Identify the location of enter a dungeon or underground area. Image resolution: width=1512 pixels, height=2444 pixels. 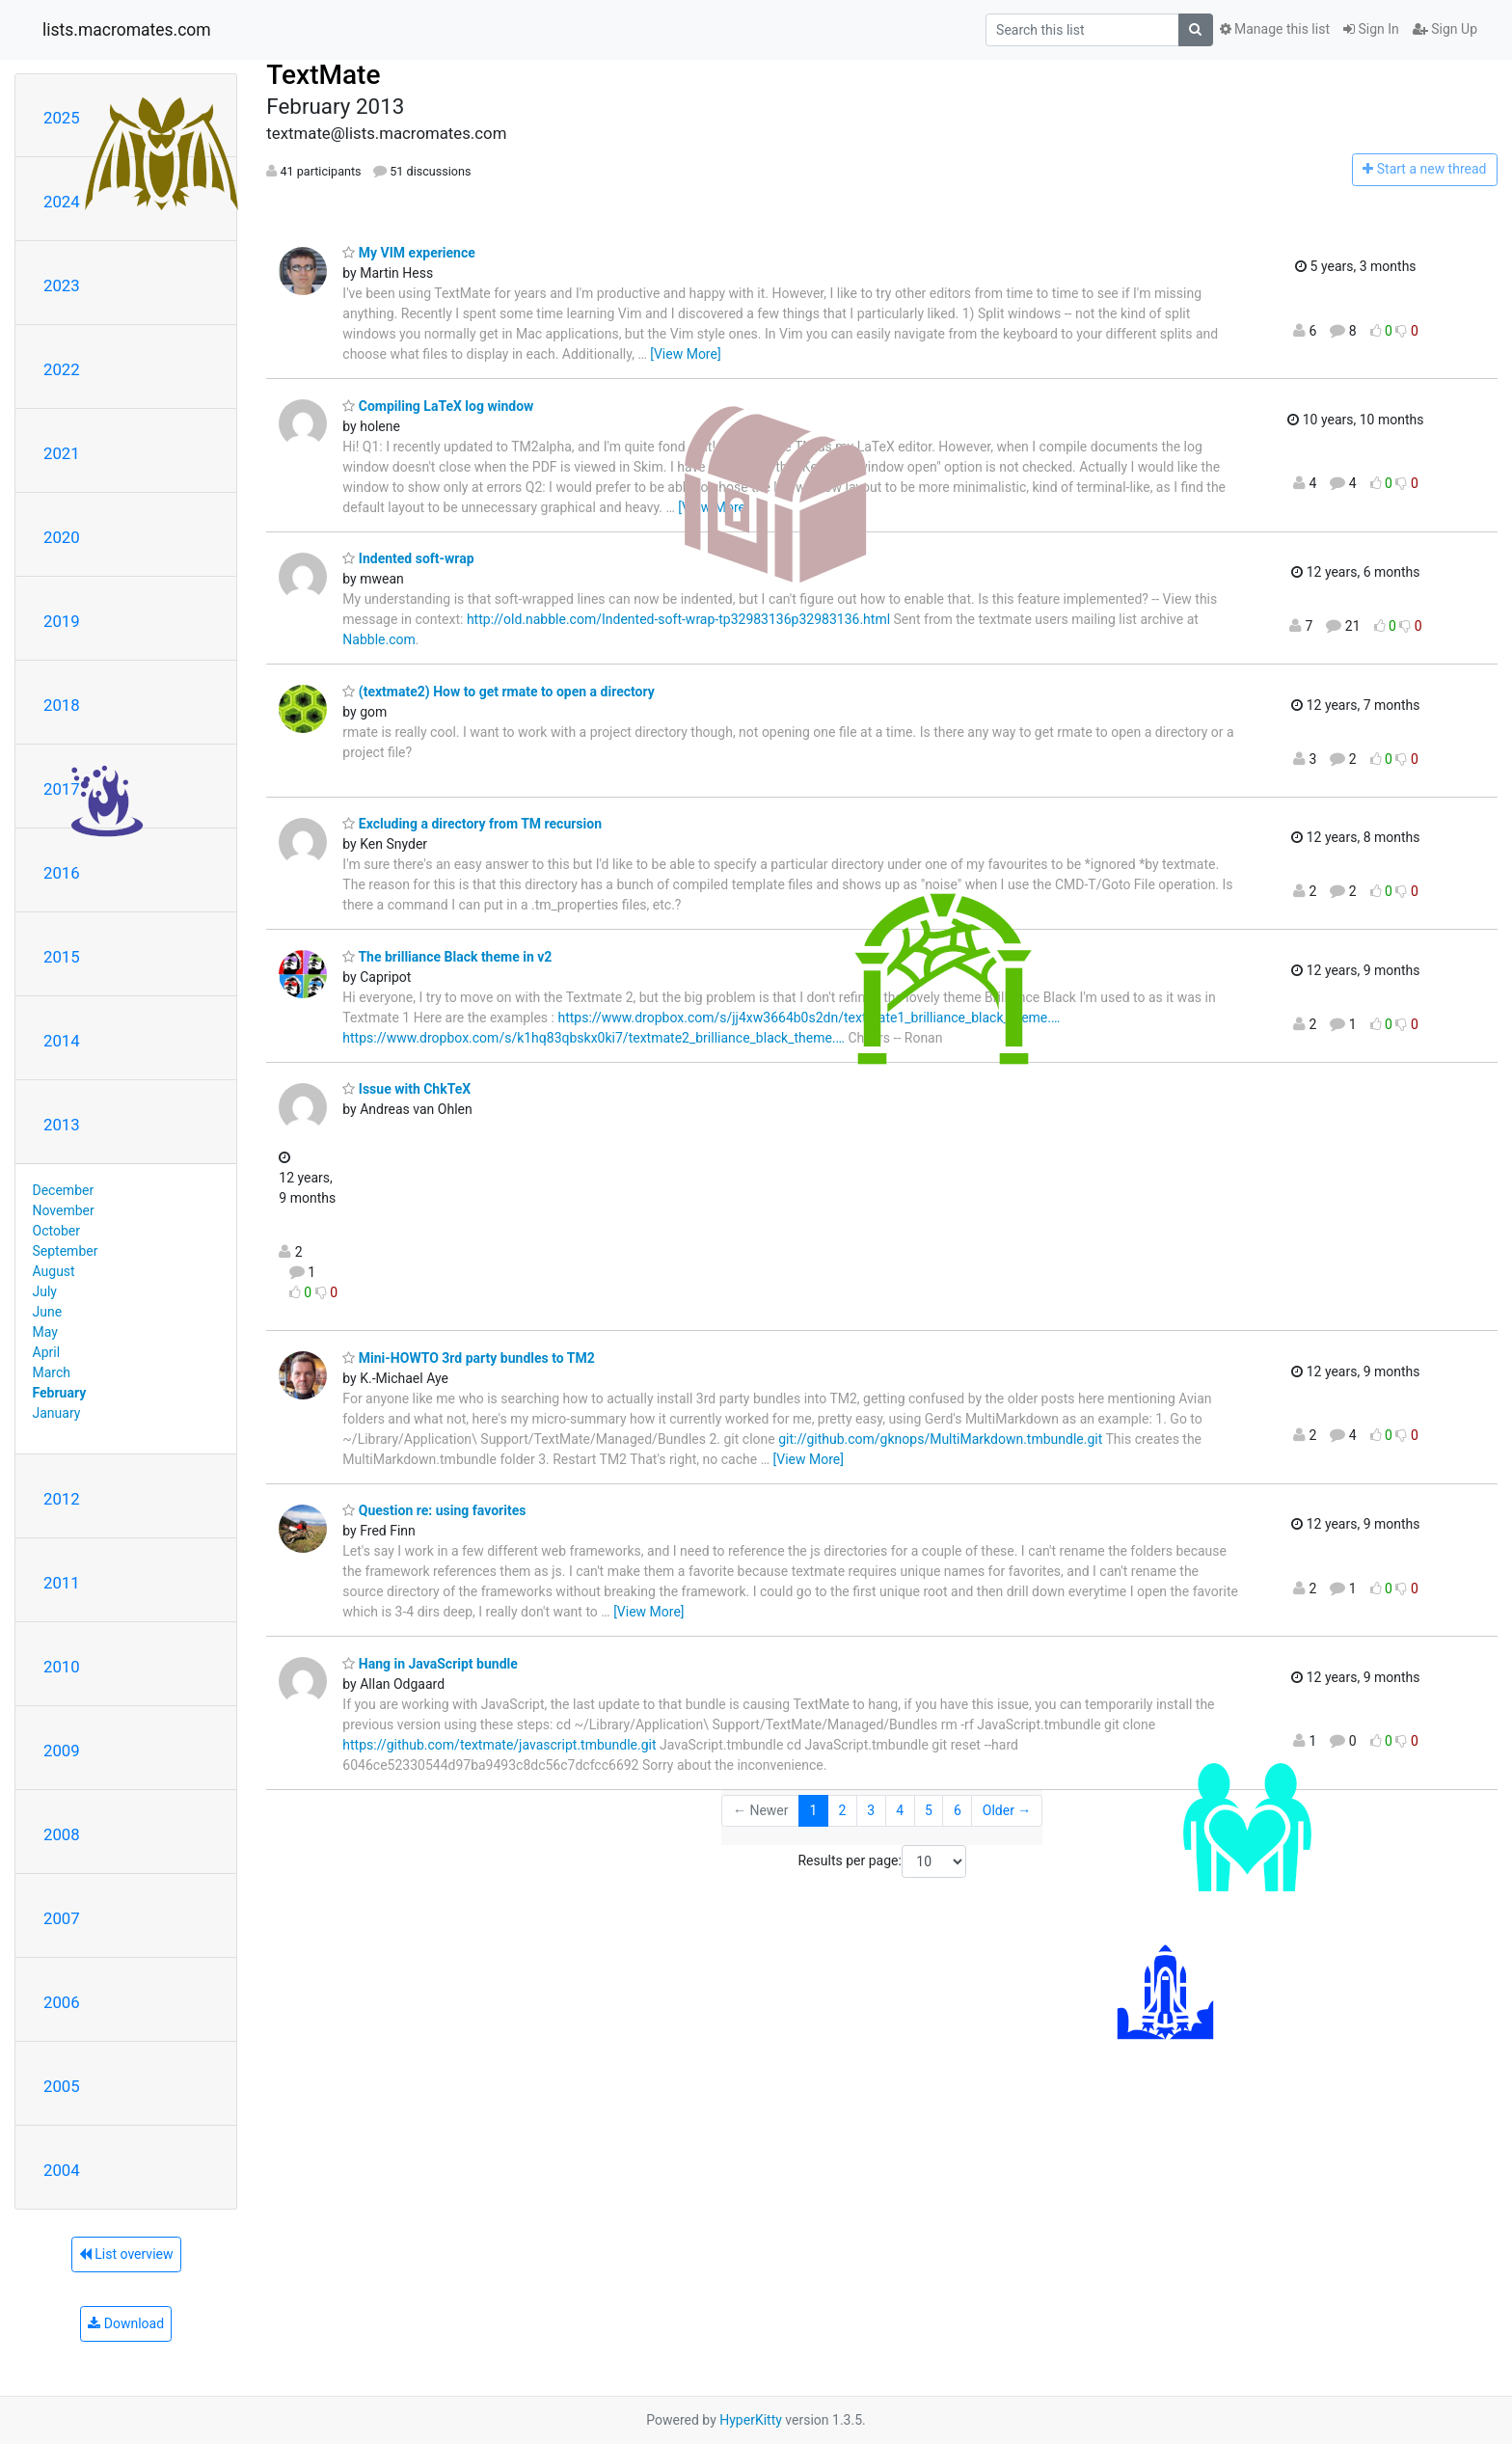
(943, 979).